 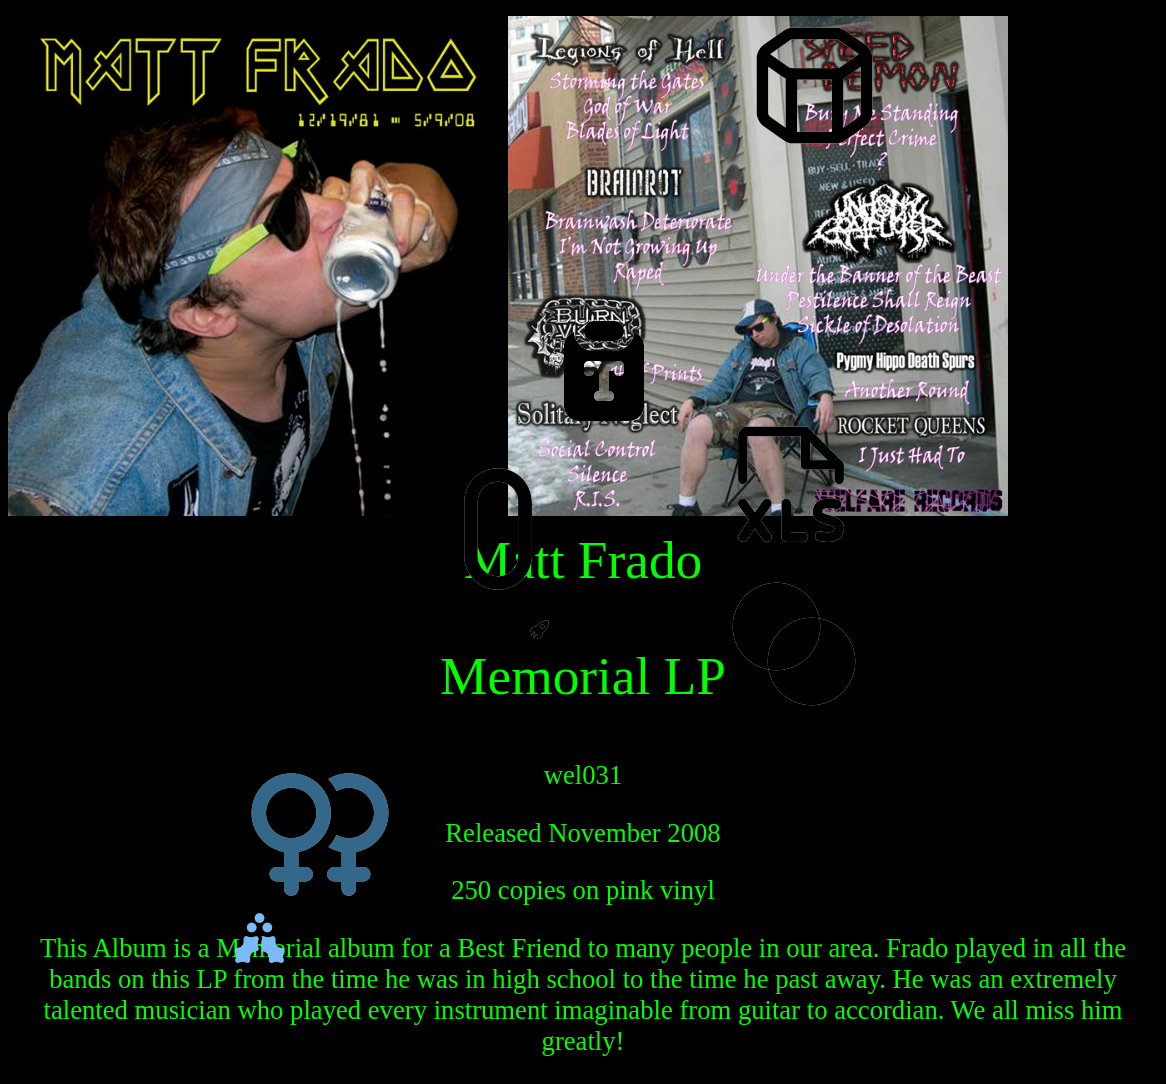 I want to click on view 3D object or shape, so click(x=814, y=85).